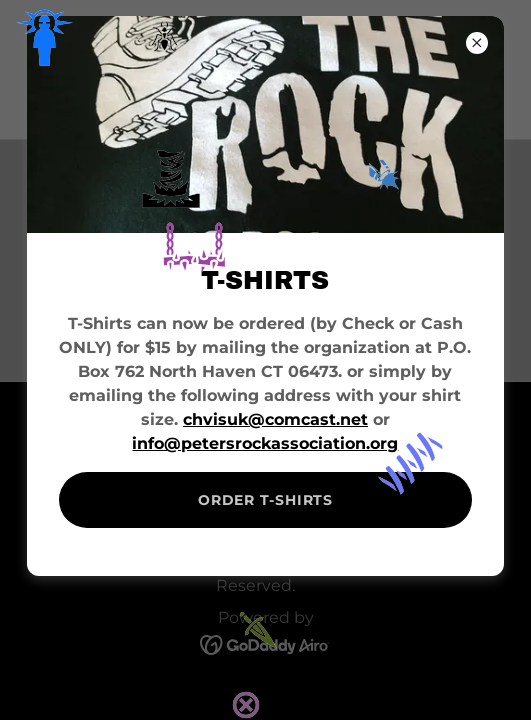 The image size is (531, 720). I want to click on indicates insect or pest-related content, so click(164, 36).